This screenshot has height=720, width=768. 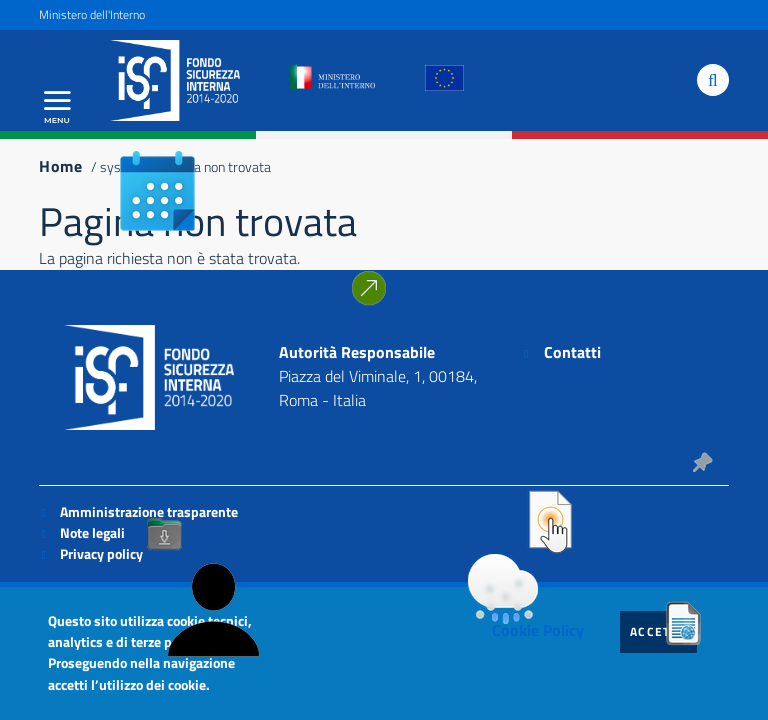 I want to click on pin an item to keep it visible, so click(x=703, y=462).